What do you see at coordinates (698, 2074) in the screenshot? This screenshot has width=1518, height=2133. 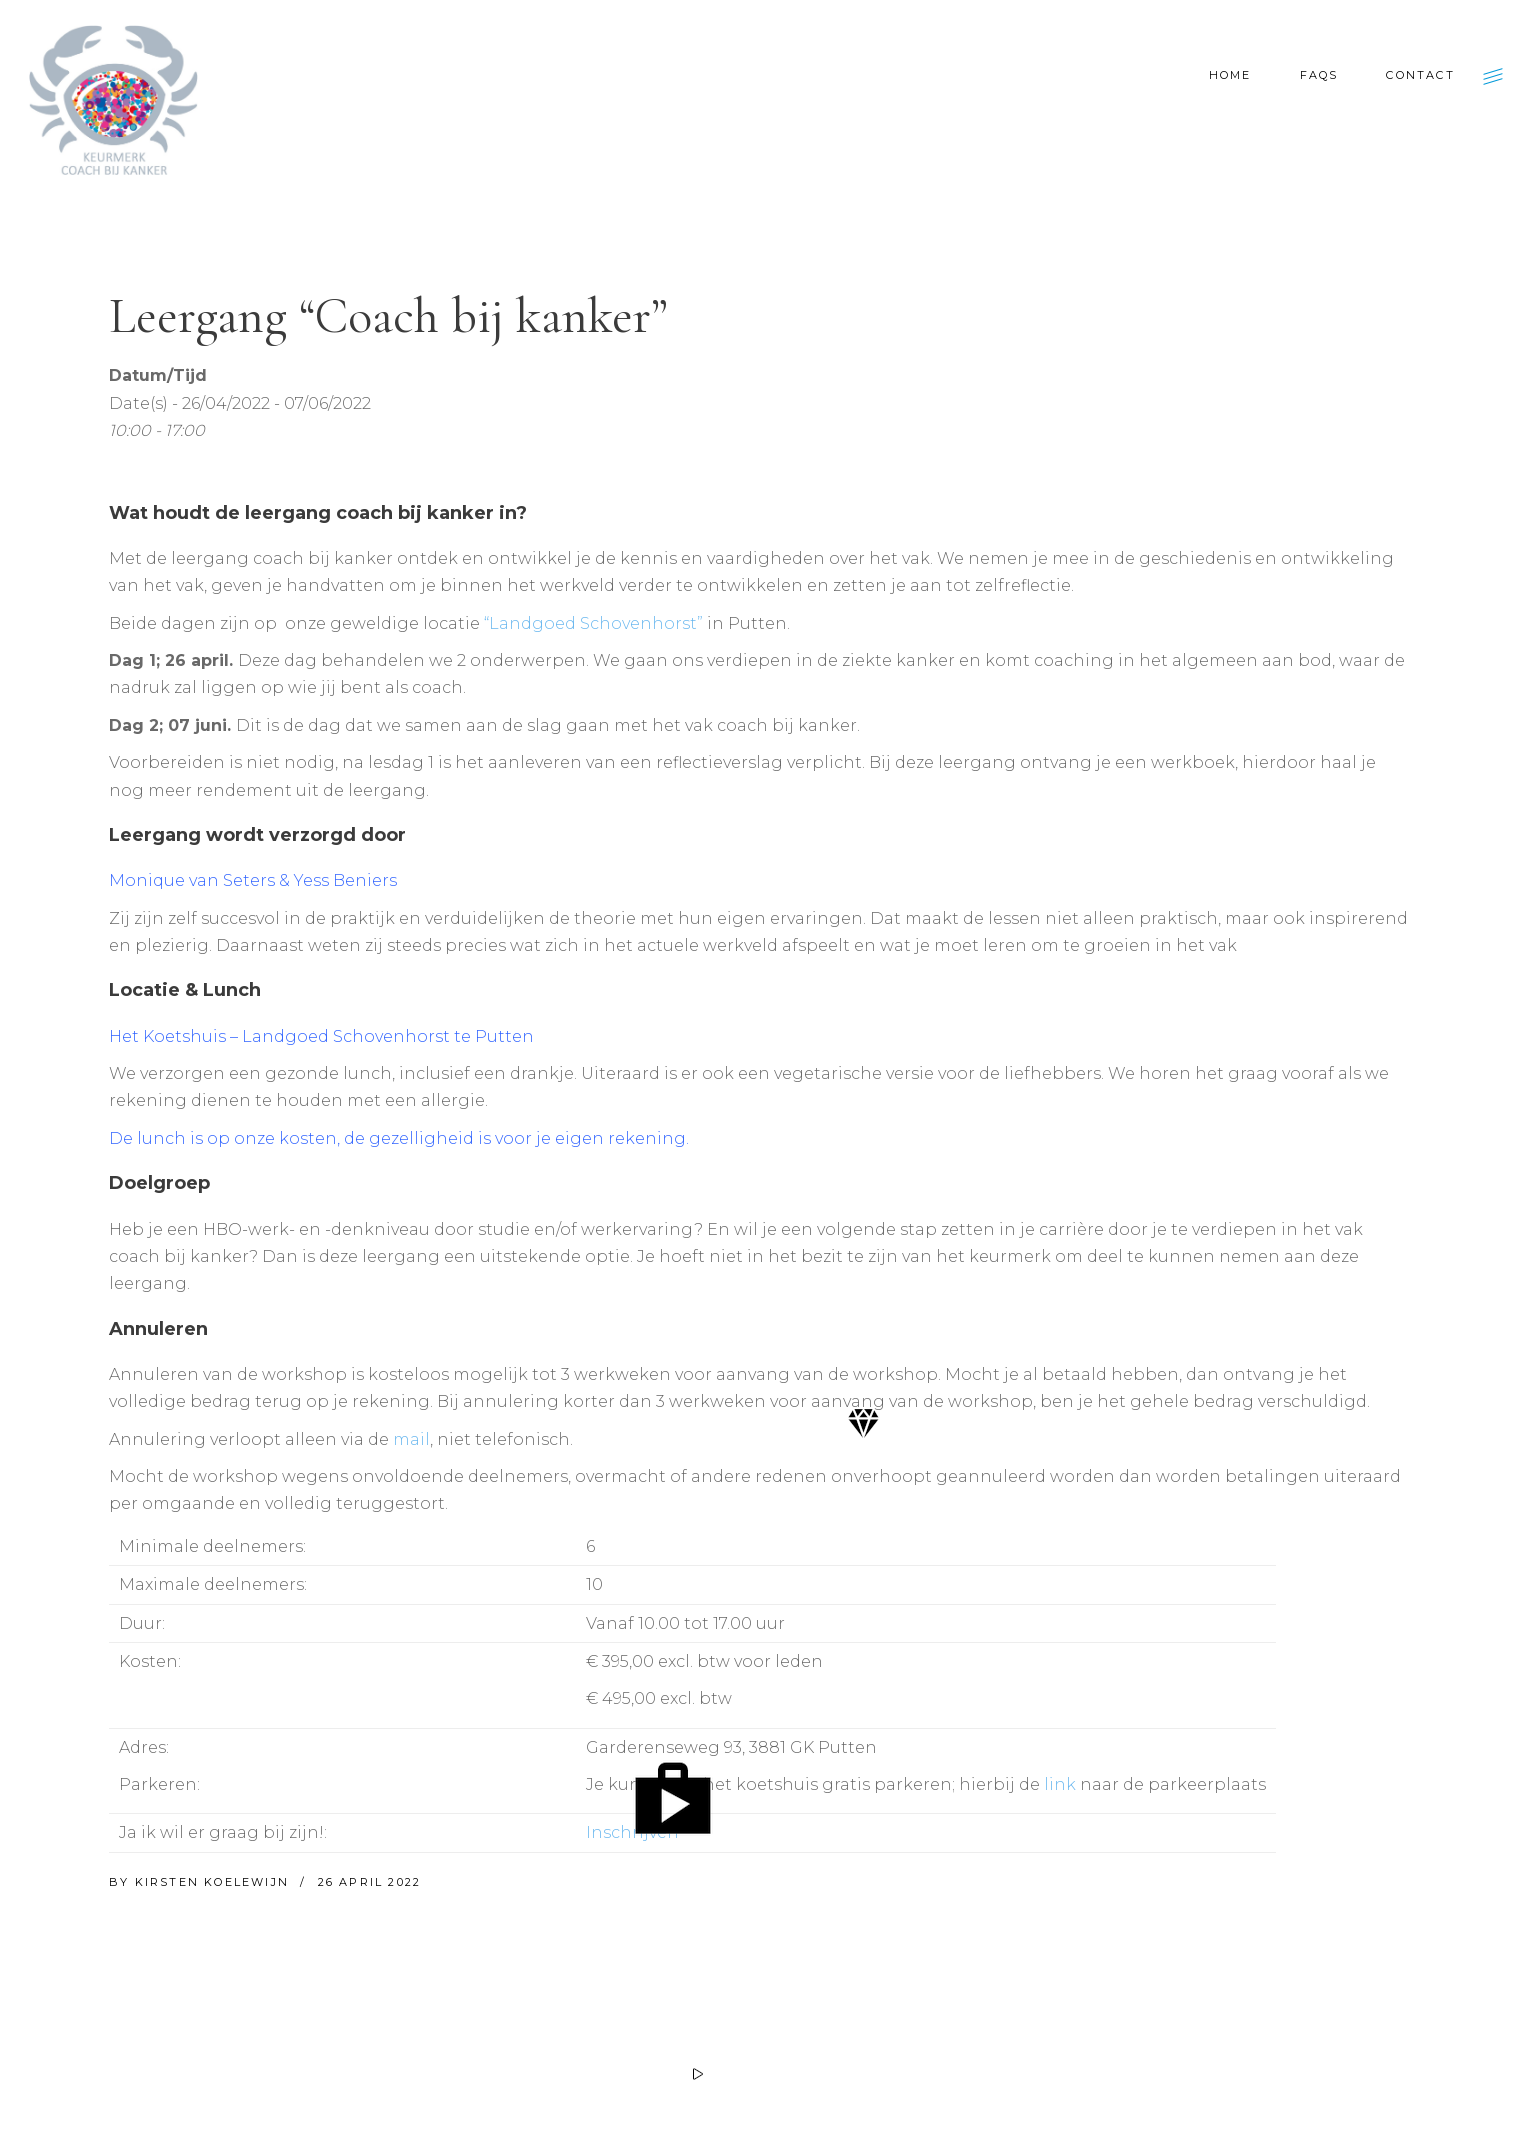 I see `start playing media` at bounding box center [698, 2074].